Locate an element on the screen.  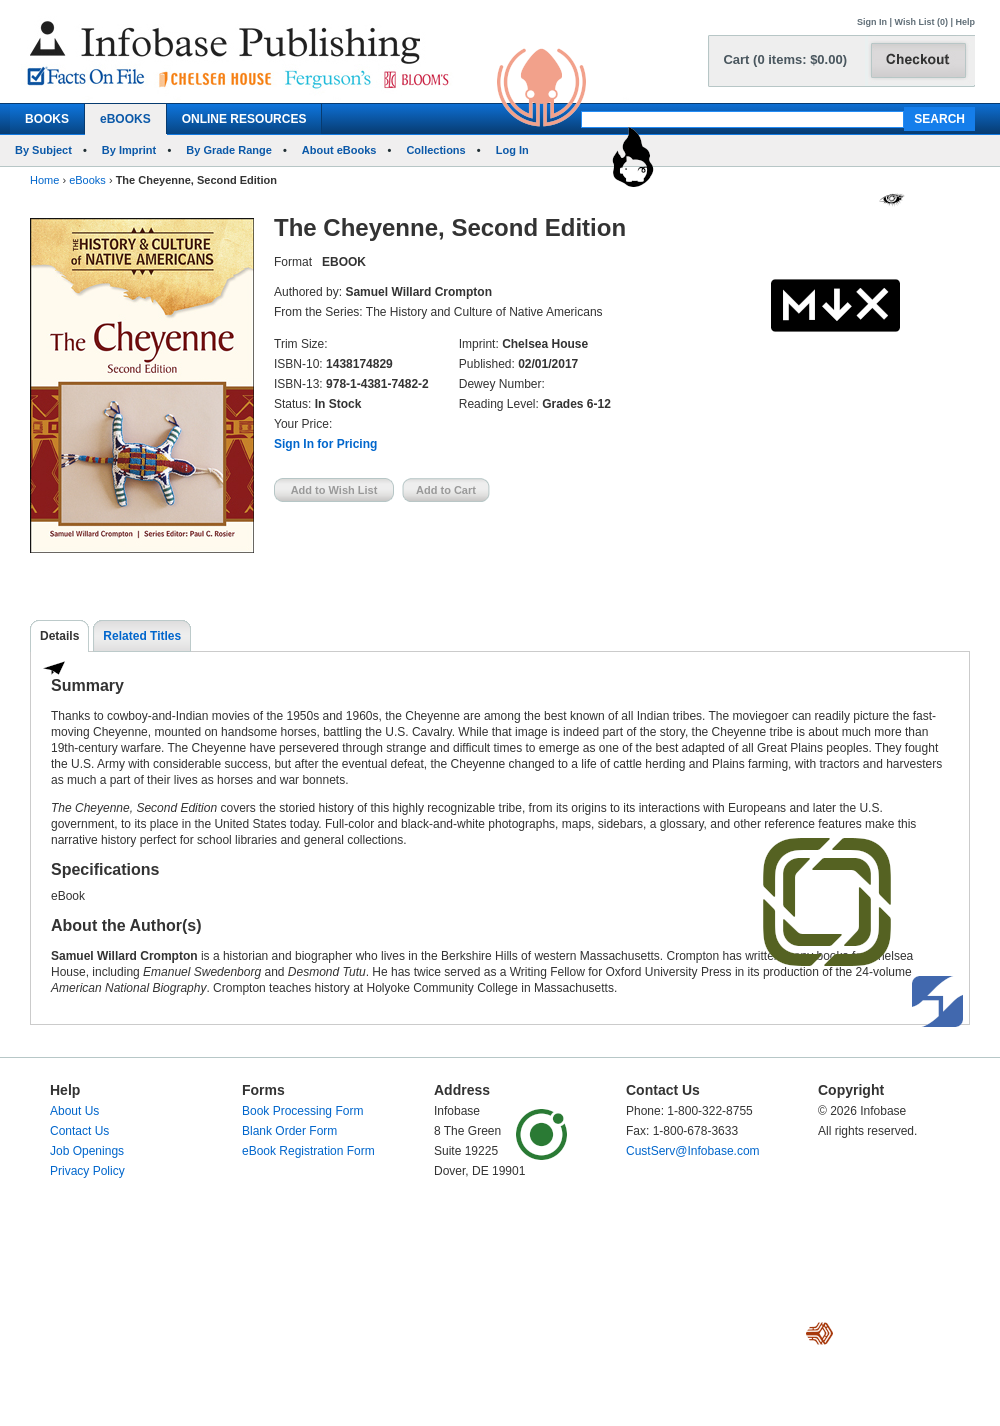
apache cassandra database logo is located at coordinates (892, 200).